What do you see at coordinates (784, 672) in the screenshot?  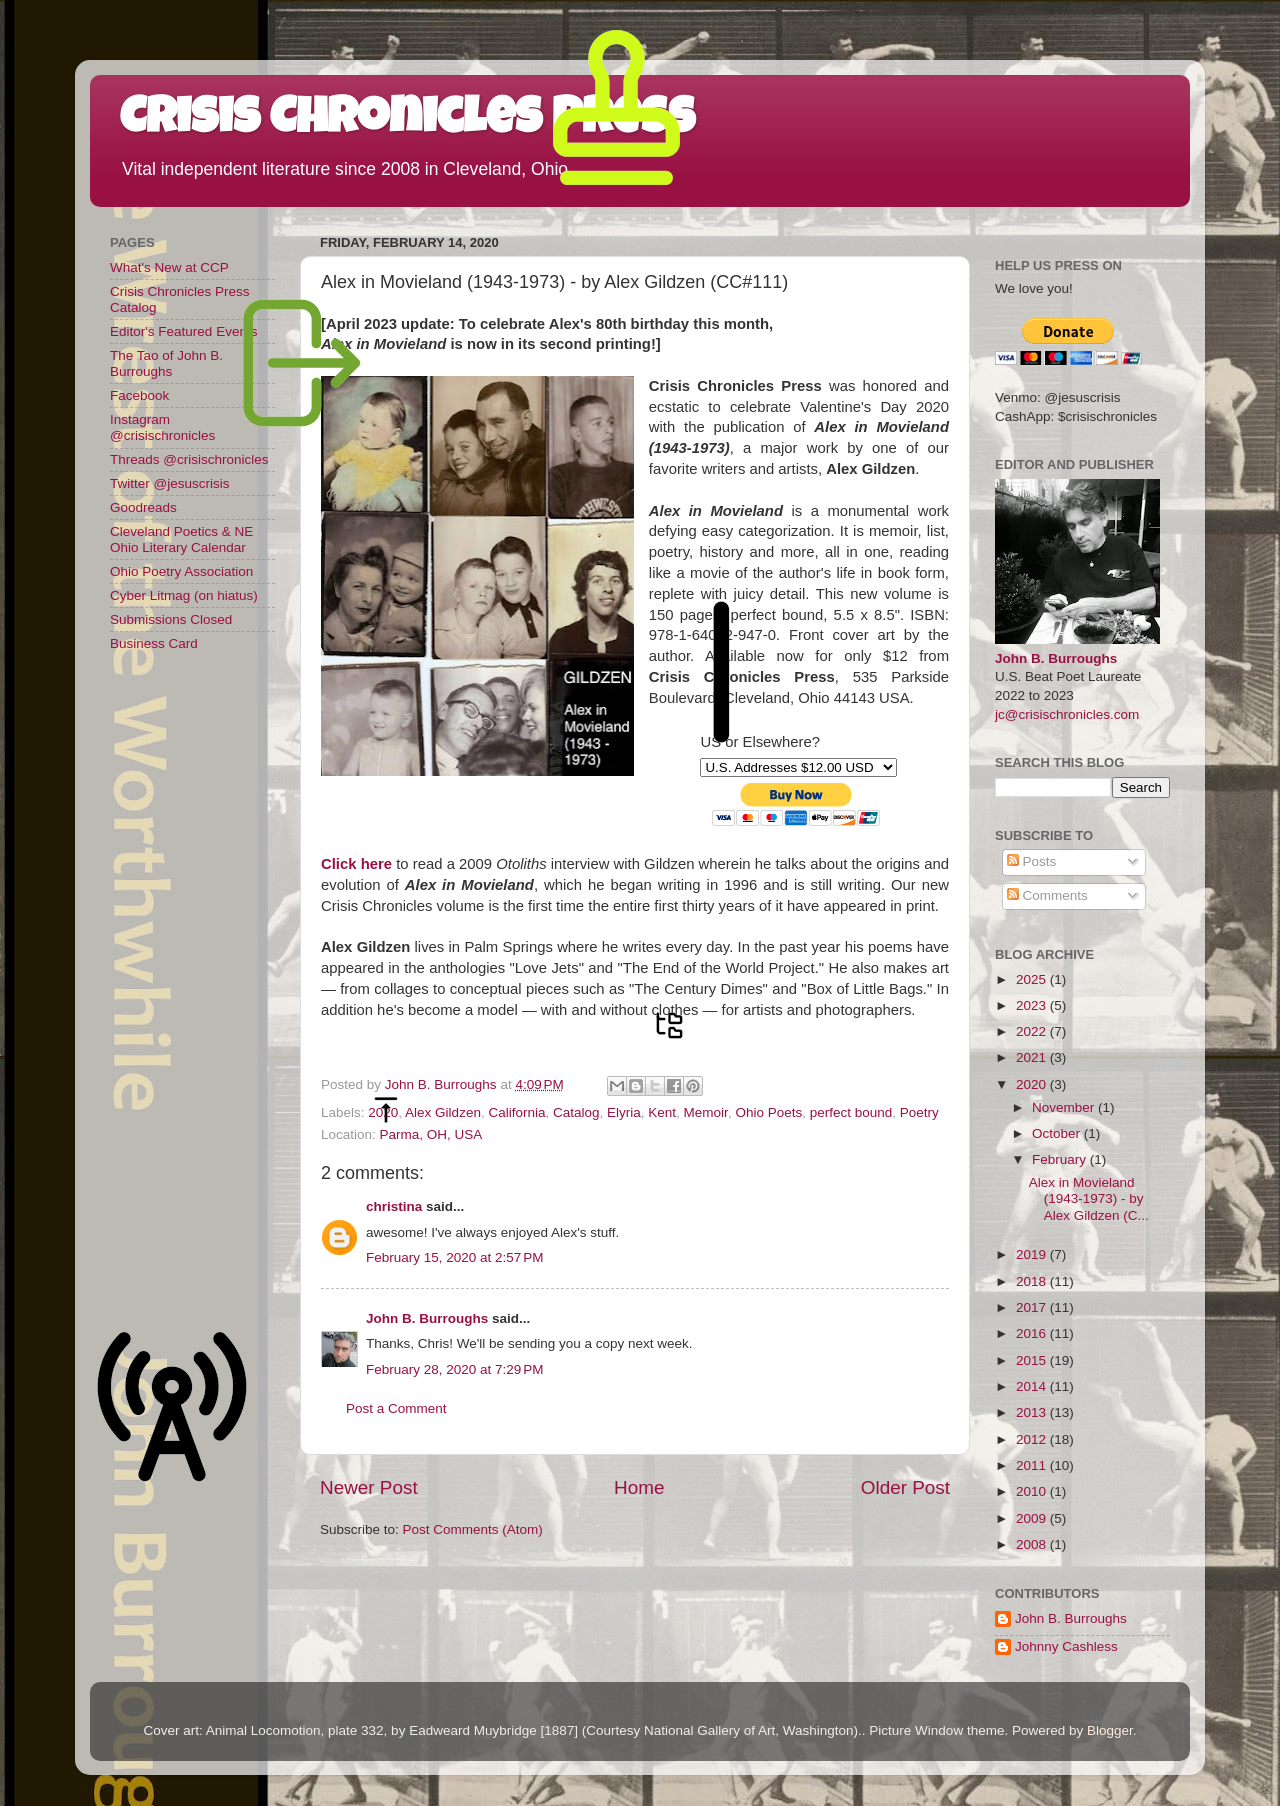 I see `indicates a count of one` at bounding box center [784, 672].